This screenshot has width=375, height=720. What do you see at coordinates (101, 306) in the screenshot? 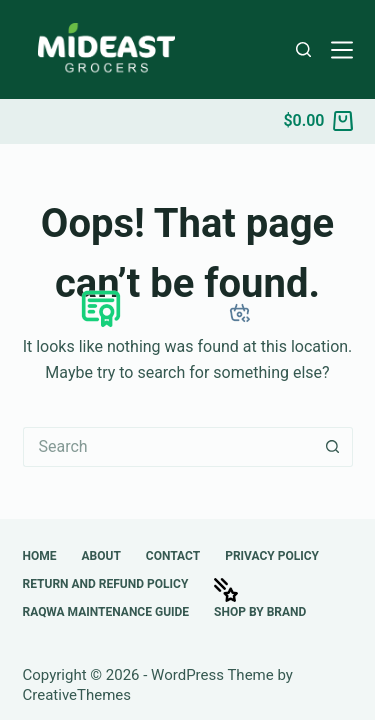
I see `view certificate or credential details` at bounding box center [101, 306].